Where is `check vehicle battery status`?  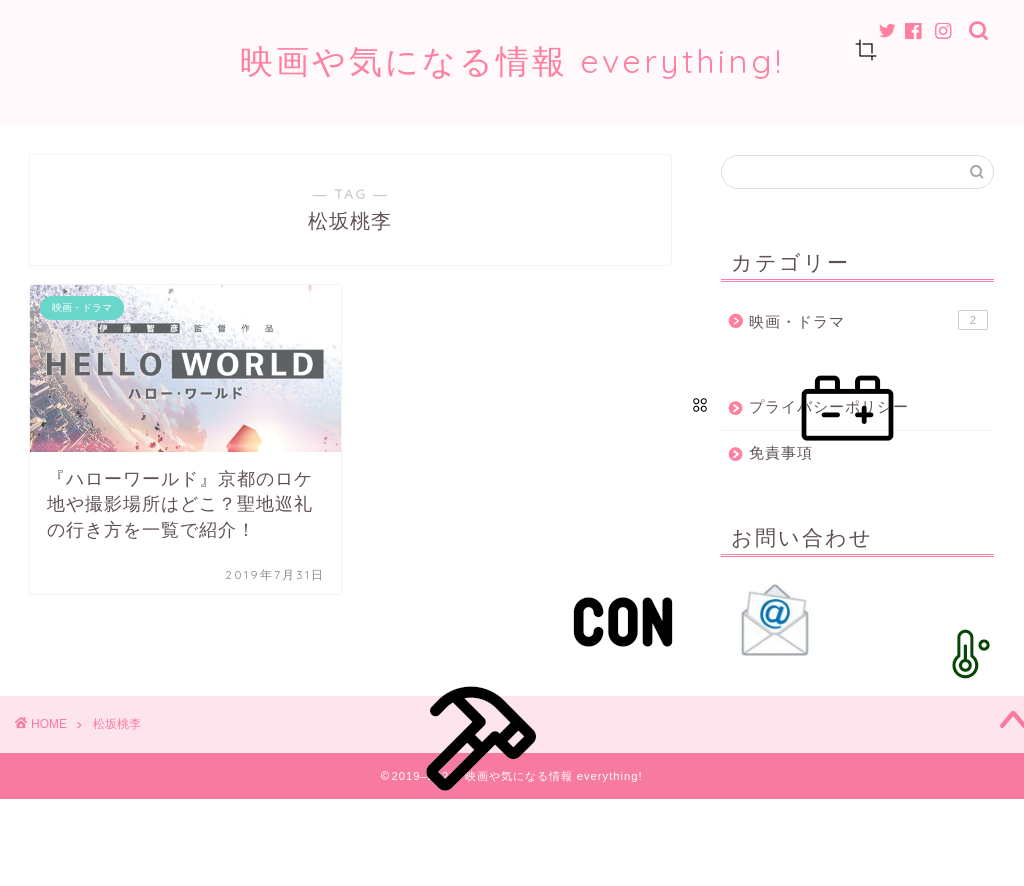
check vehicle battery status is located at coordinates (847, 411).